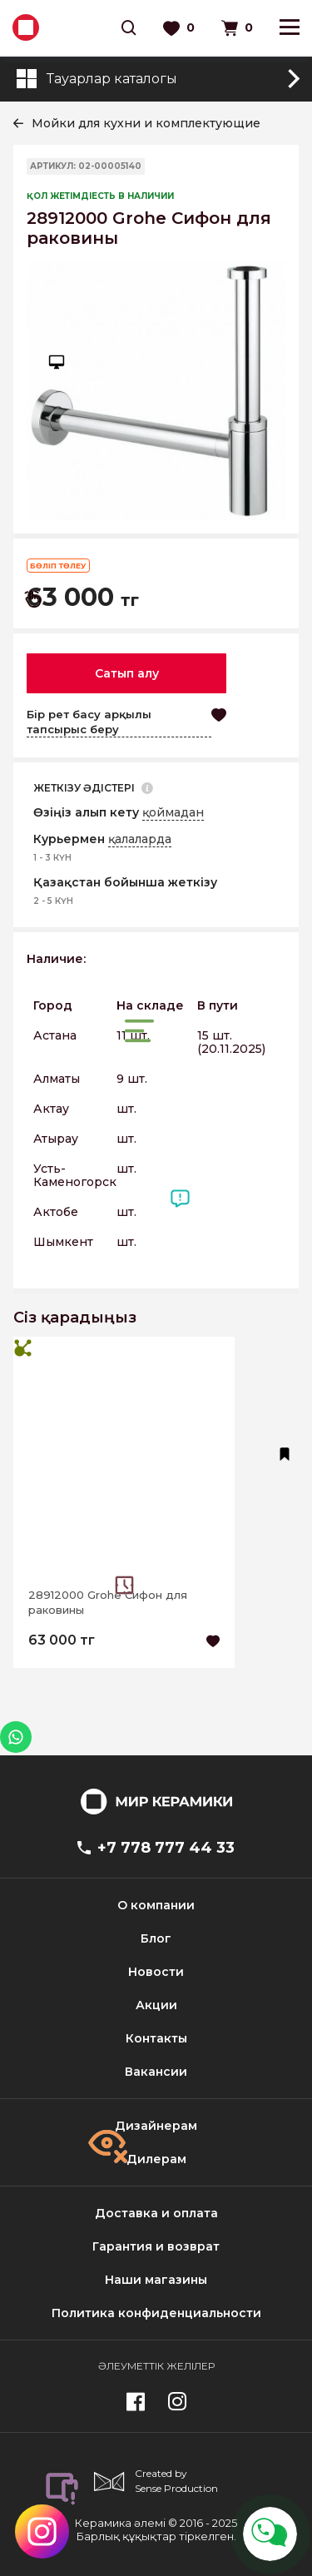 The image size is (312, 2576). I want to click on device sync error or warning, so click(62, 2487).